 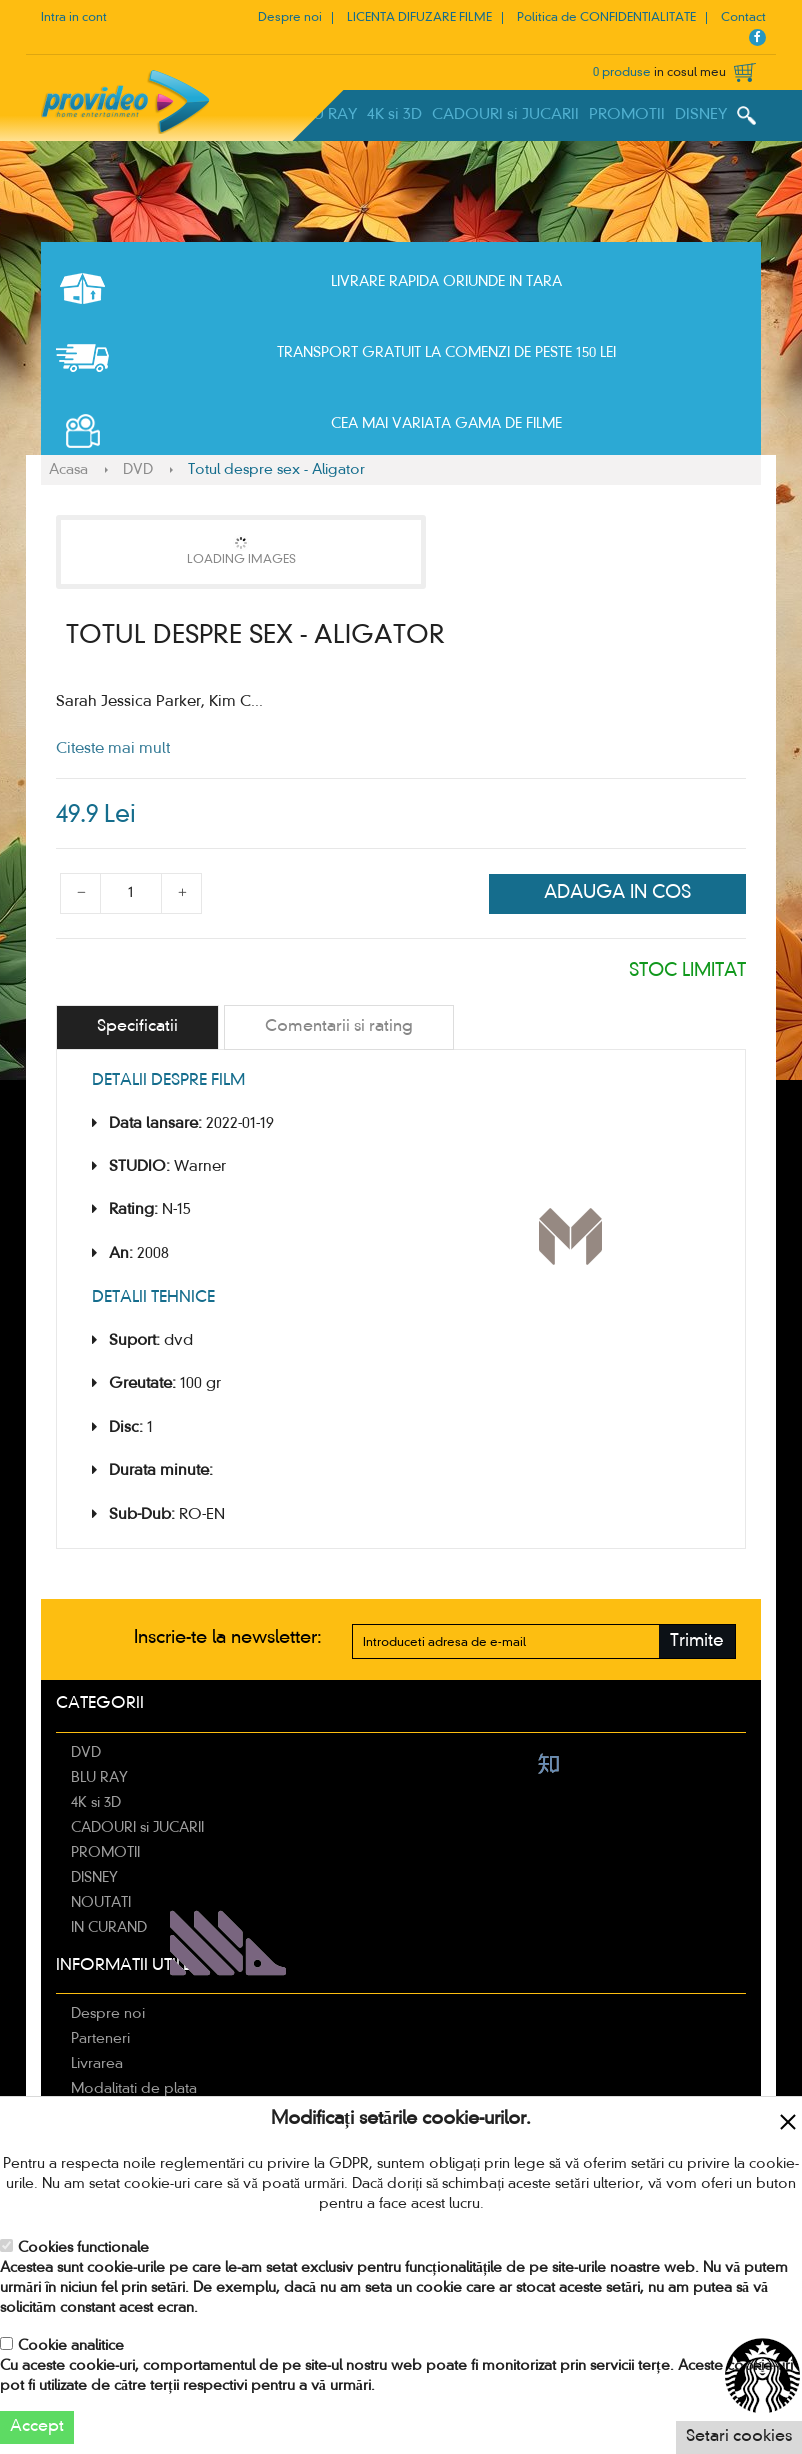 What do you see at coordinates (228, 1943) in the screenshot?
I see `open PostHog analytics dashboard` at bounding box center [228, 1943].